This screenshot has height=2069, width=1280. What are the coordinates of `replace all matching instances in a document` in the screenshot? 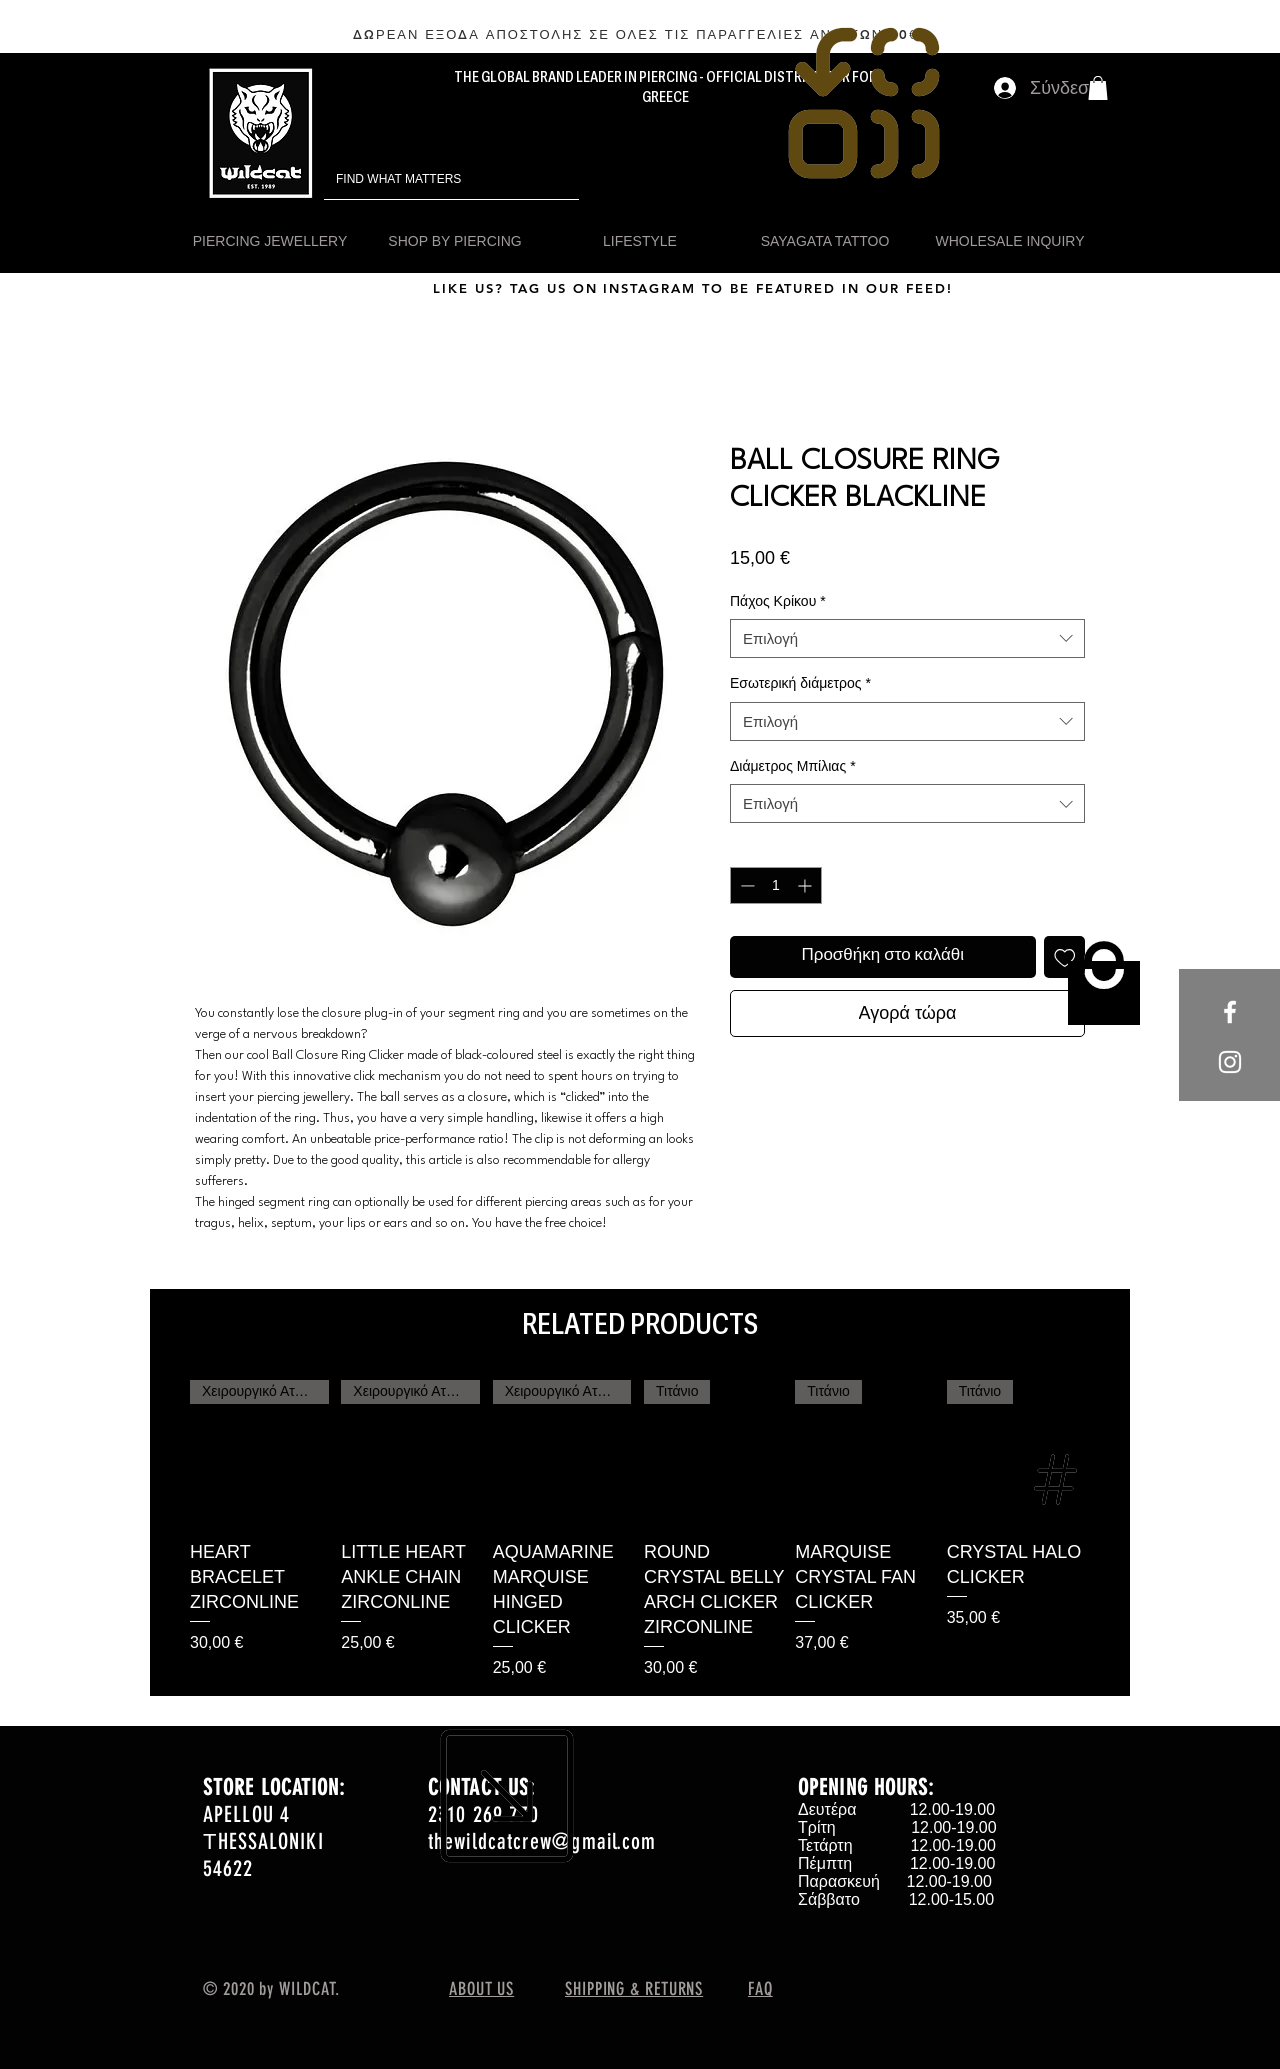 It's located at (864, 103).